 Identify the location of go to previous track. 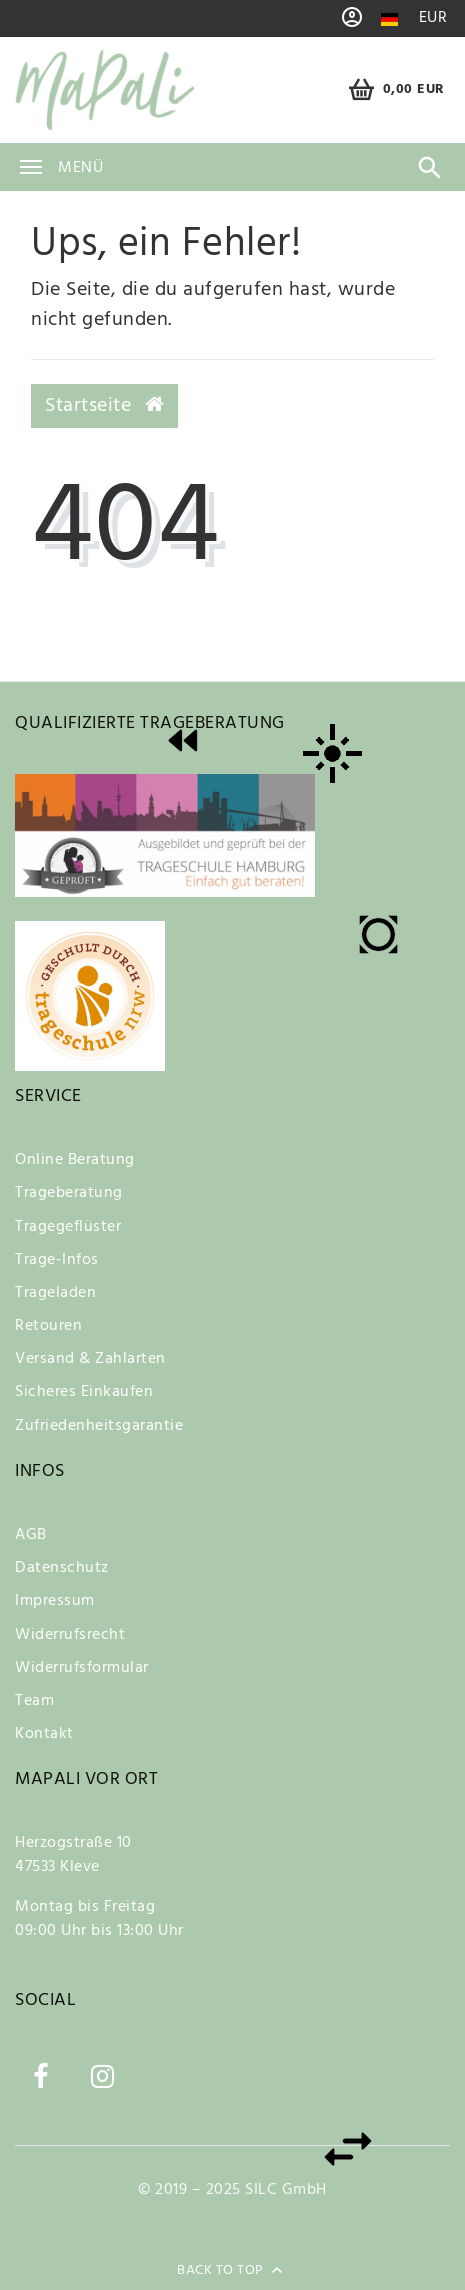
(183, 740).